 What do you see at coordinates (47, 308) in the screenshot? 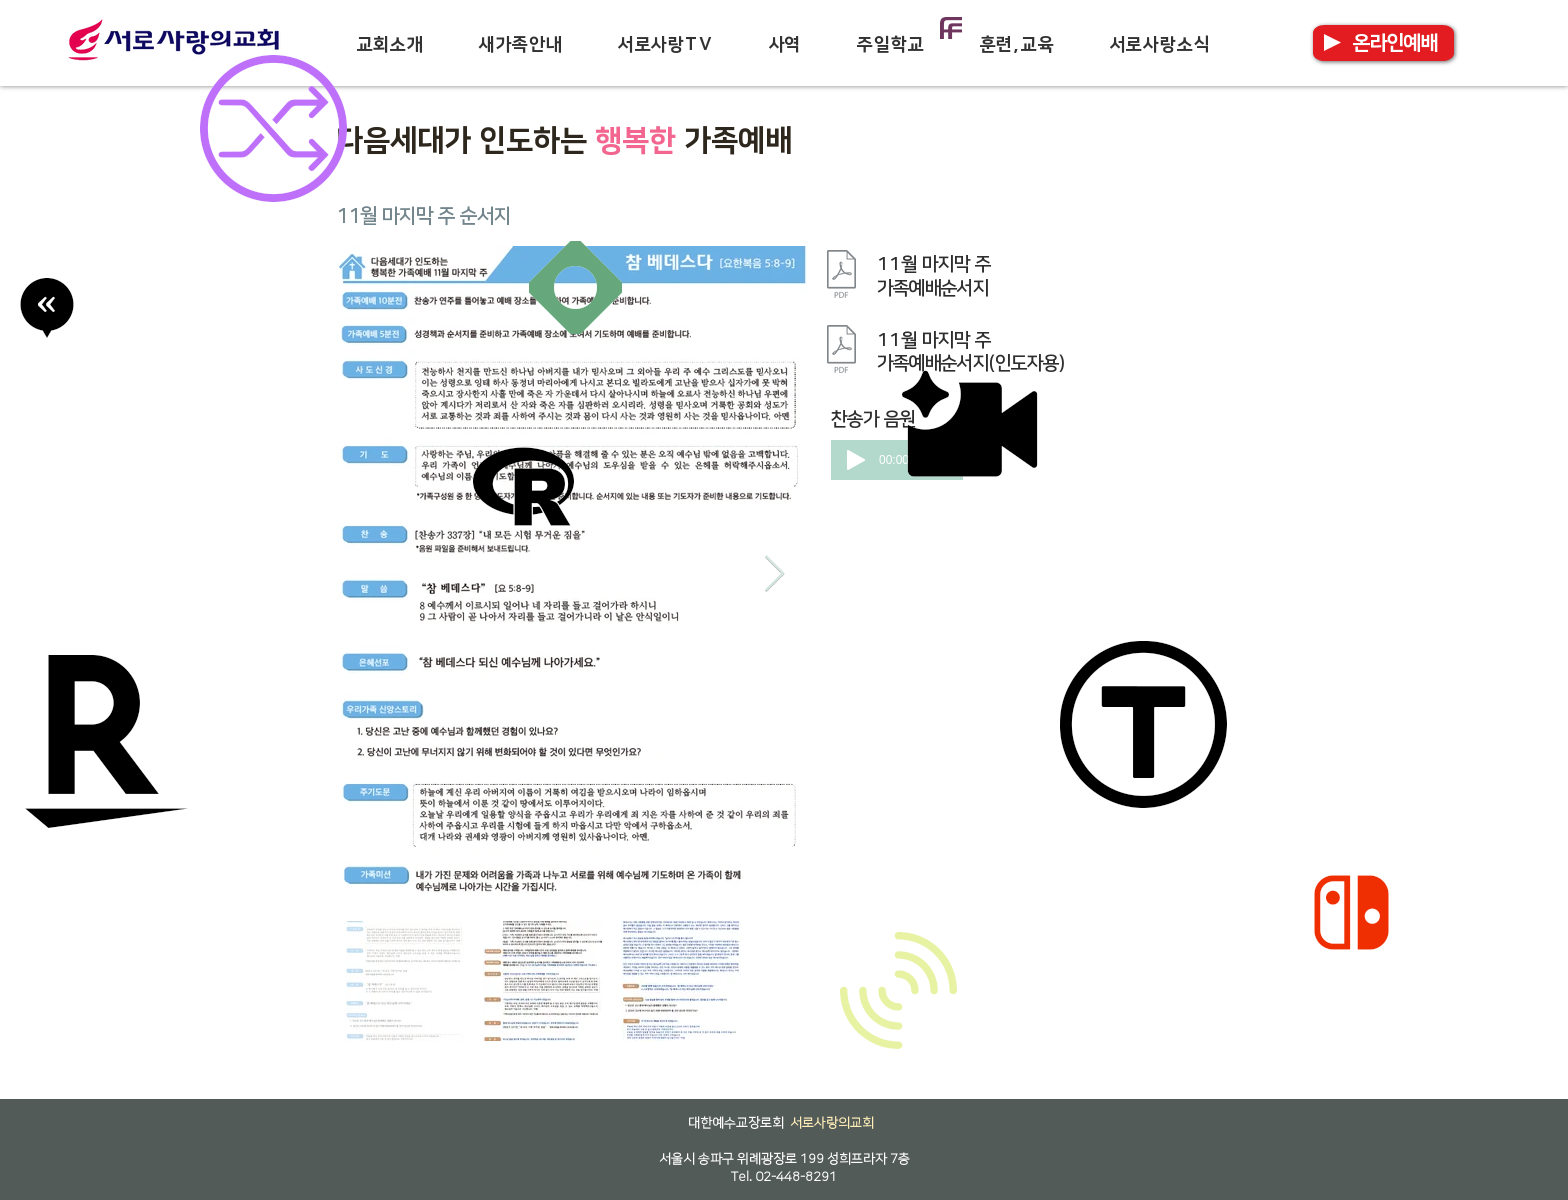
I see `visit the les libraires bookstore platform` at bounding box center [47, 308].